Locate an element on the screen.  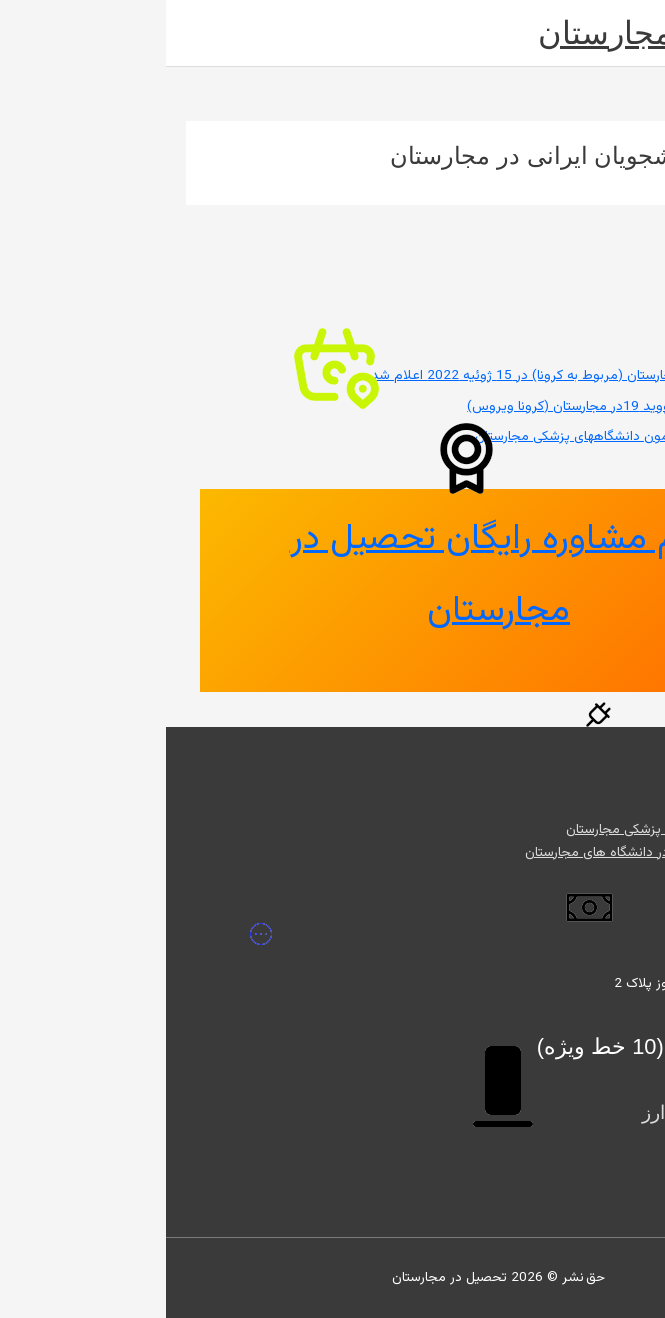
align object to bottom edge is located at coordinates (503, 1085).